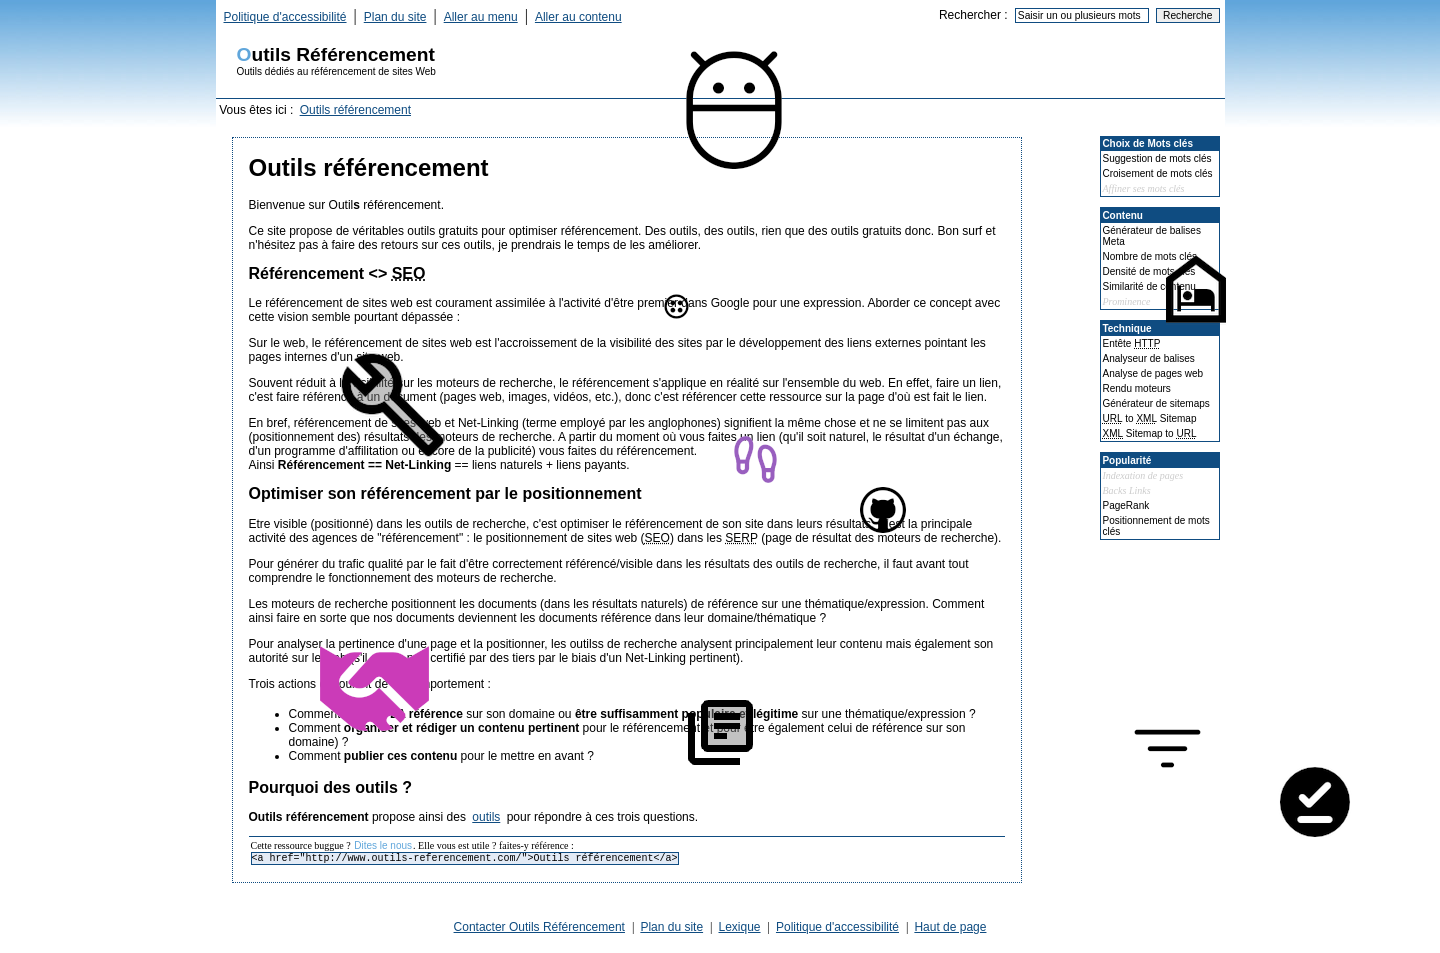 Image resolution: width=1440 pixels, height=953 pixels. I want to click on connect to Twilio communication services, so click(676, 306).